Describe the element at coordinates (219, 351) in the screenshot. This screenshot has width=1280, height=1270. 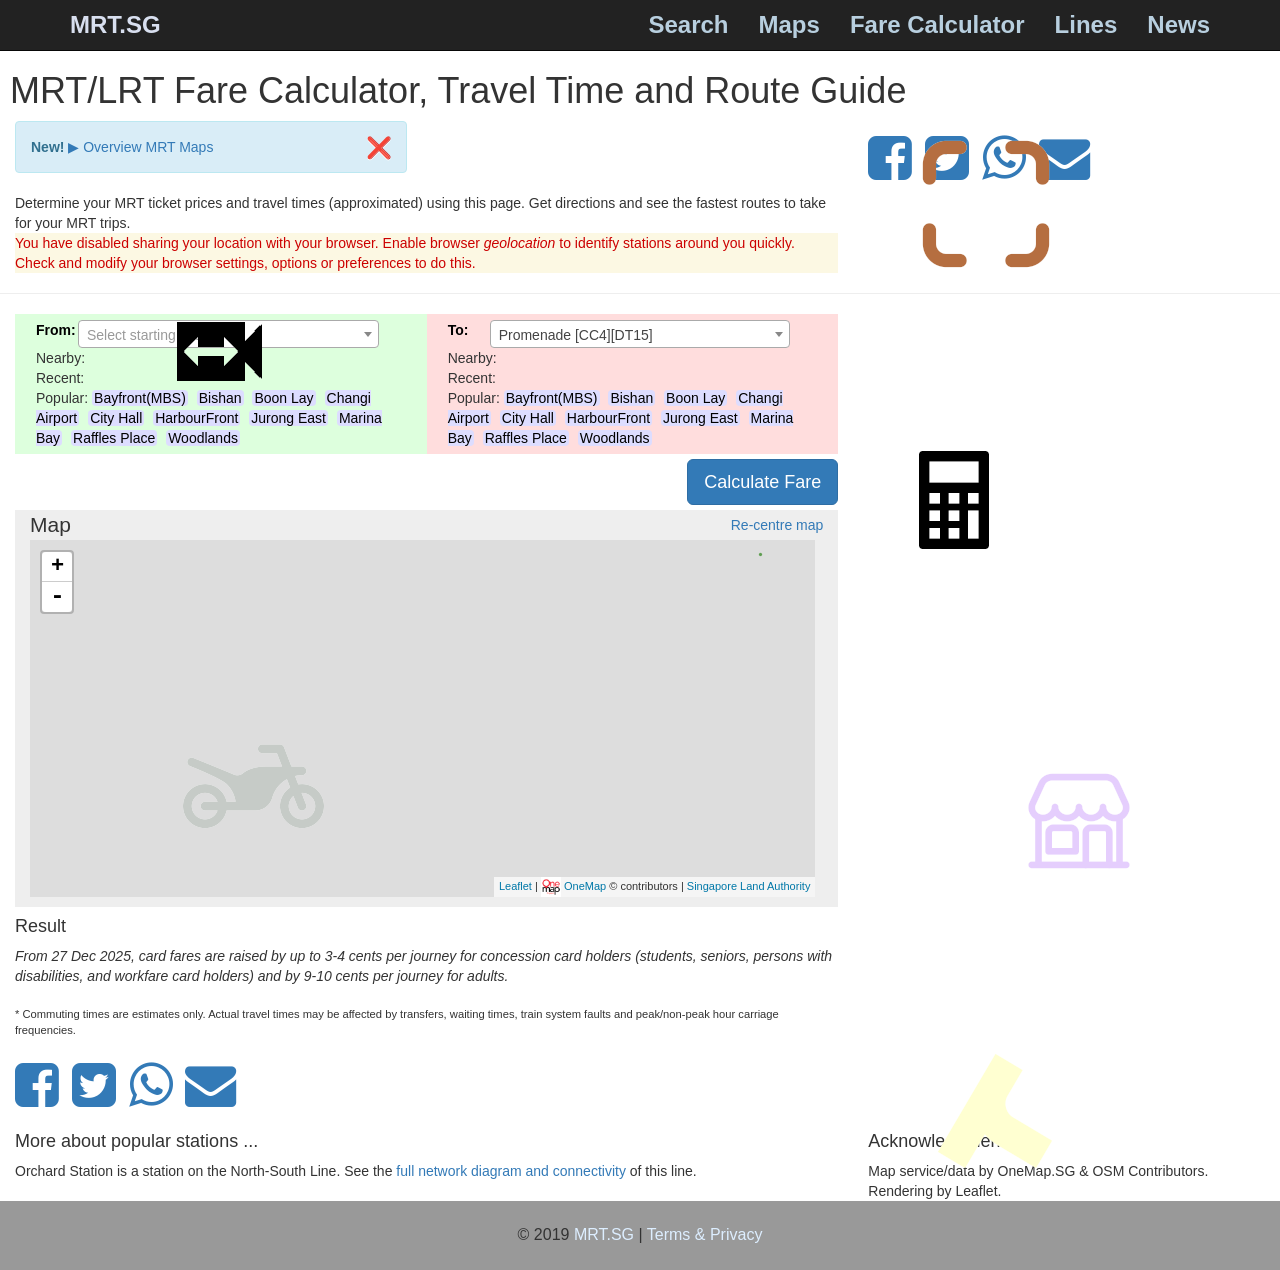
I see `switch between front and rear camera during video recording` at that location.